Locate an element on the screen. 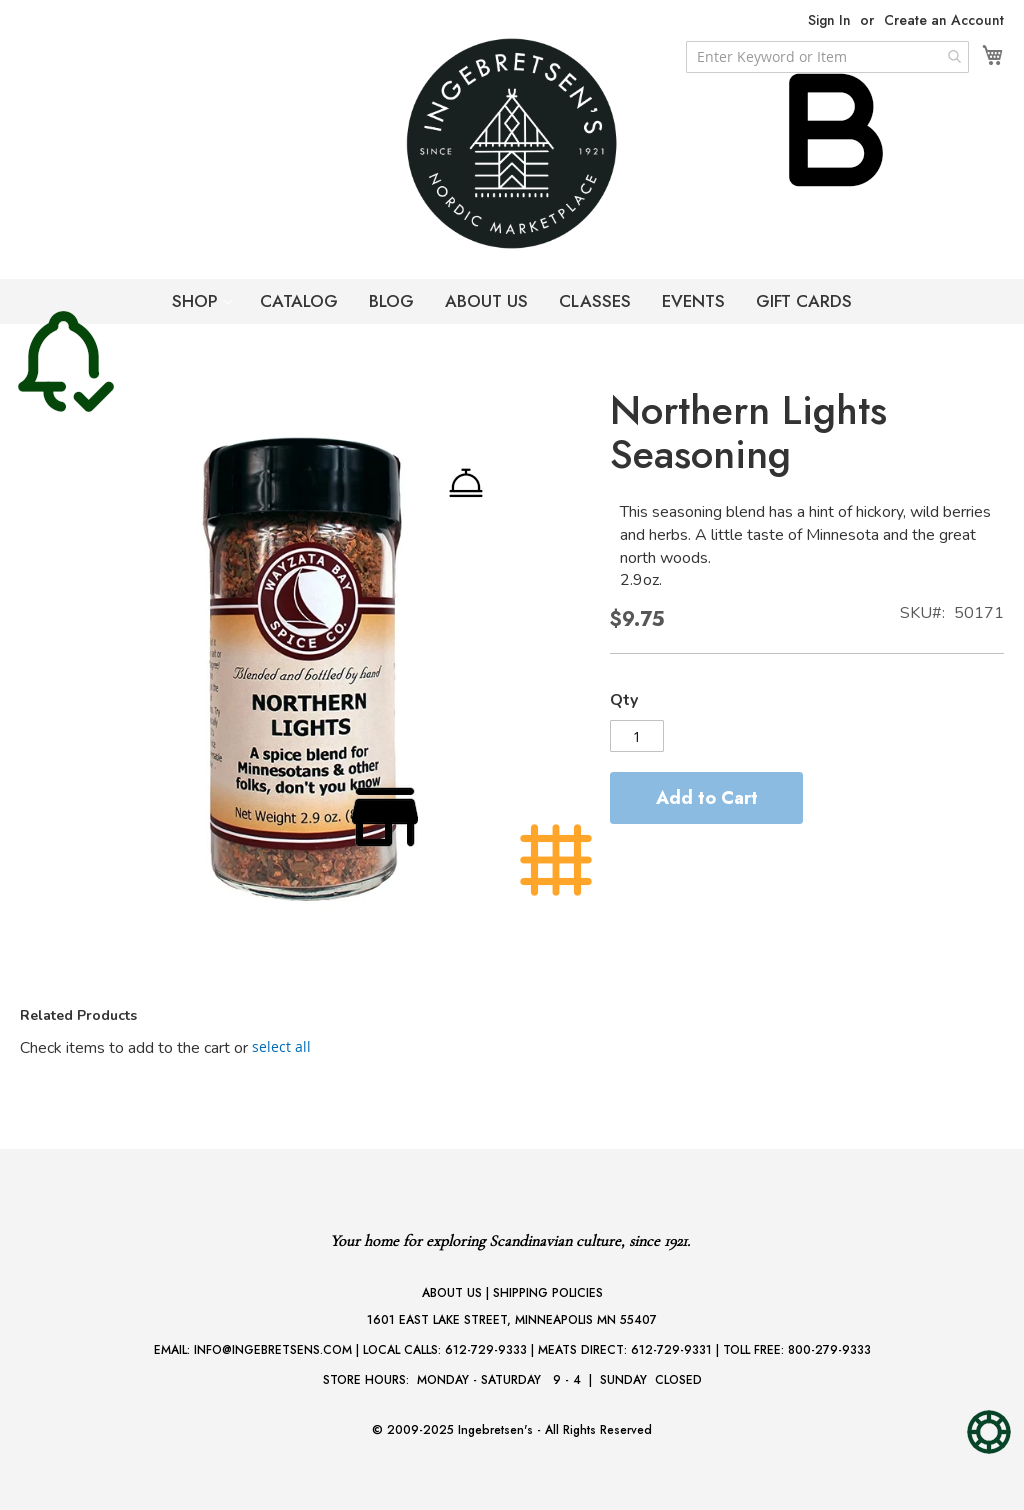  view items in grid layout is located at coordinates (556, 860).